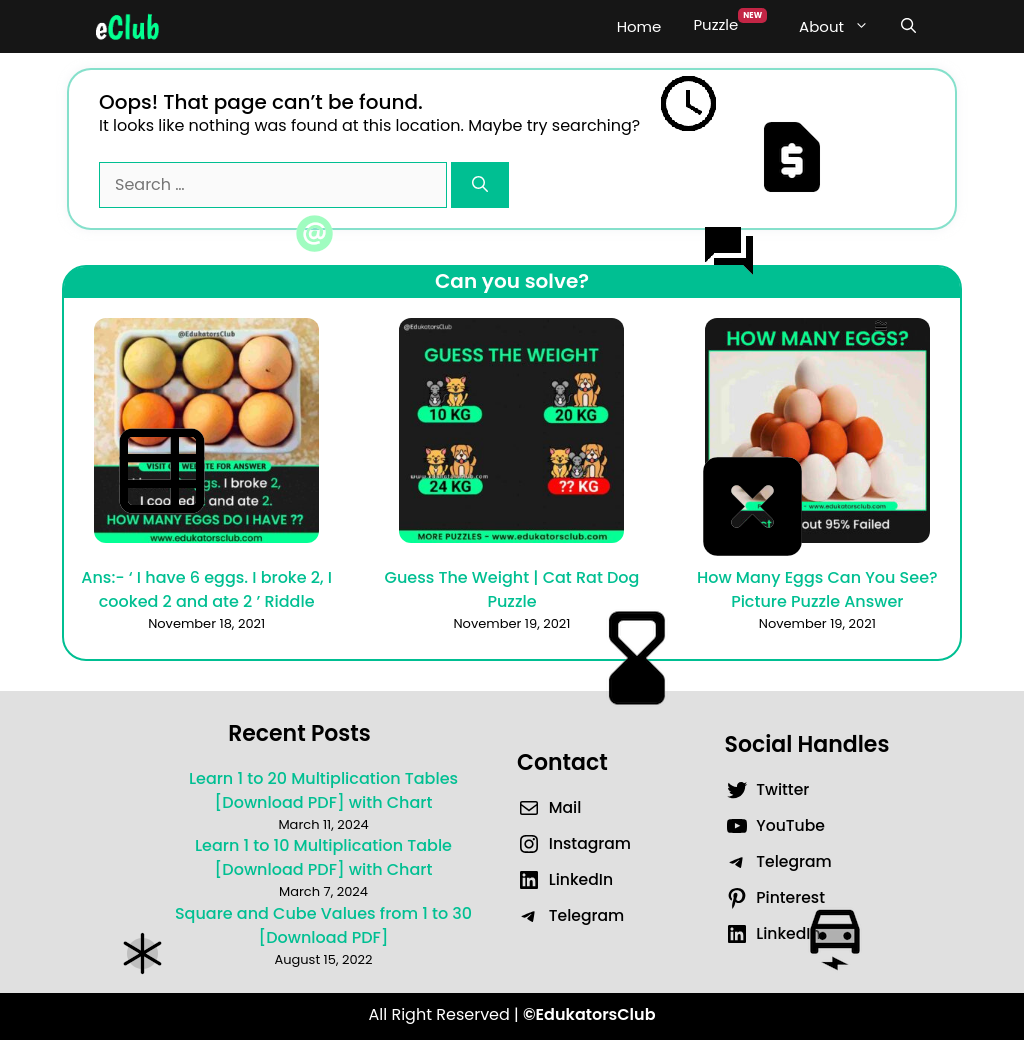  Describe the element at coordinates (792, 157) in the screenshot. I see `view invoice or payment request` at that location.